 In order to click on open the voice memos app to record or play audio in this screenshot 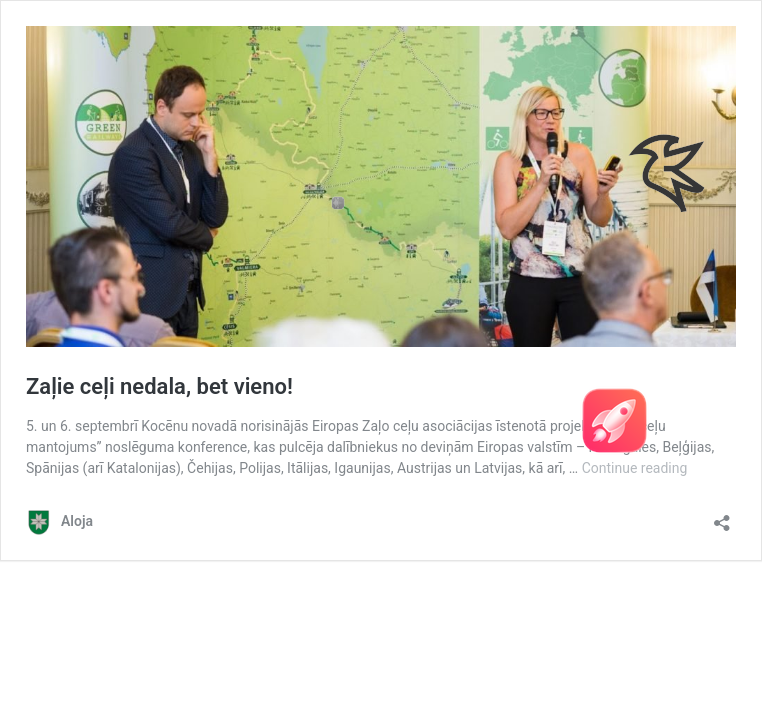, I will do `click(338, 203)`.